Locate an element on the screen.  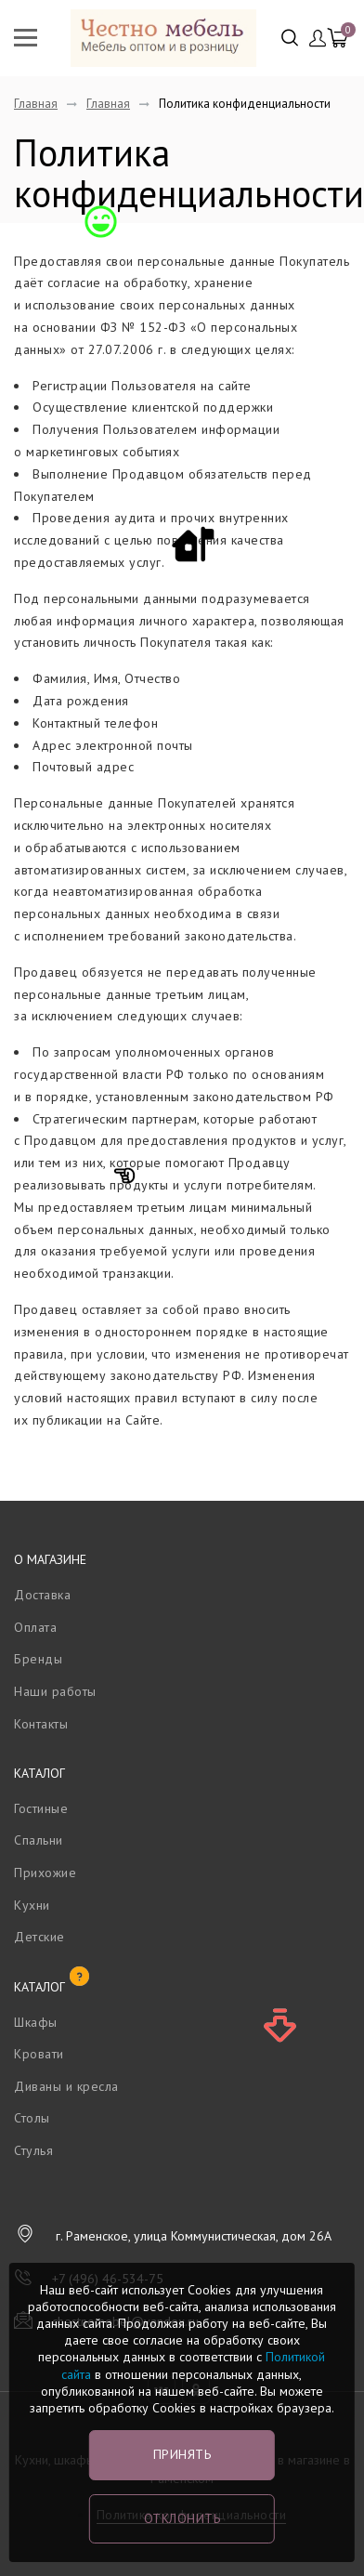
access help or support information is located at coordinates (79, 1976).